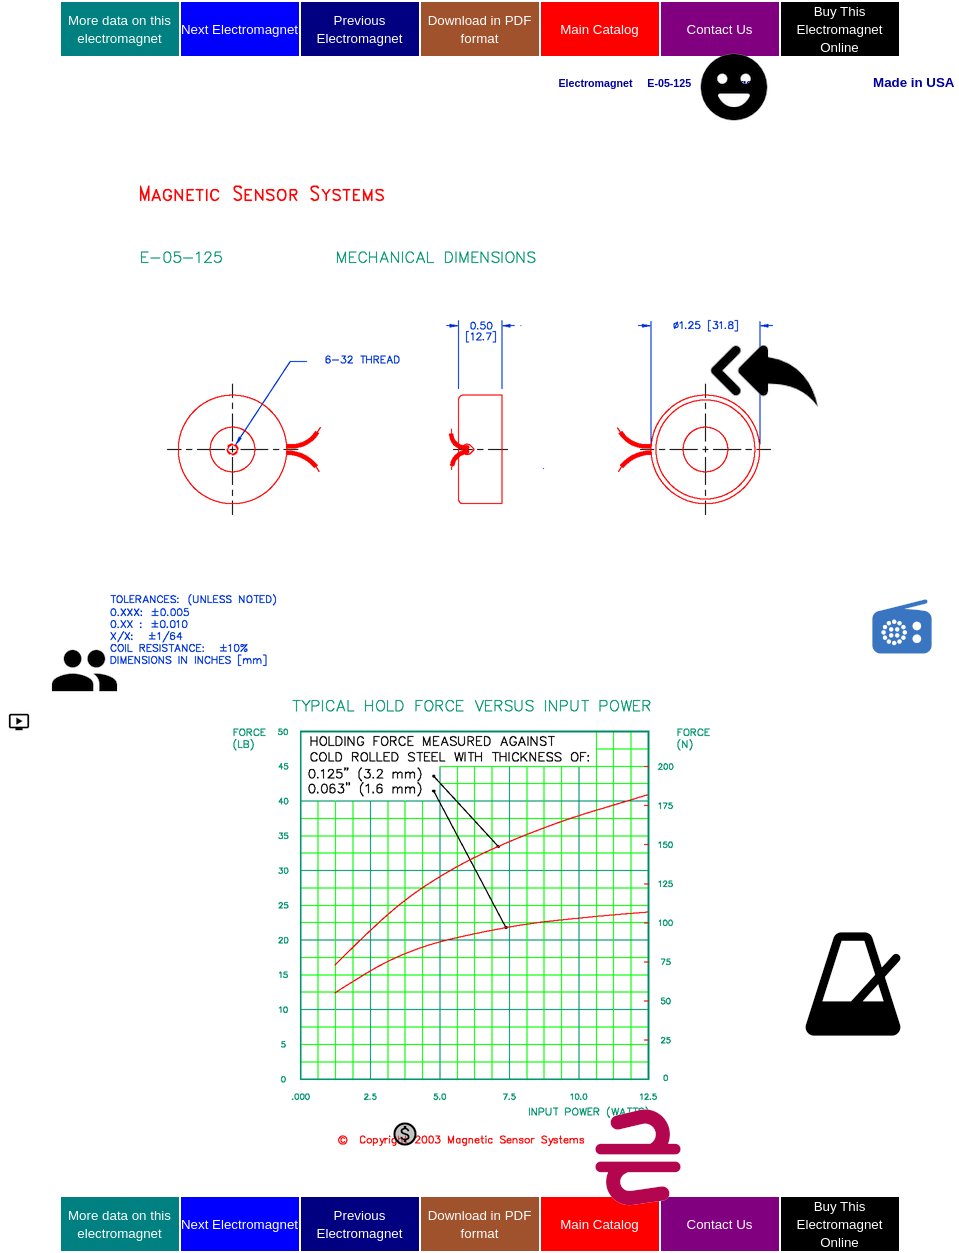 The image size is (959, 1253). I want to click on access on-demand video content, so click(19, 722).